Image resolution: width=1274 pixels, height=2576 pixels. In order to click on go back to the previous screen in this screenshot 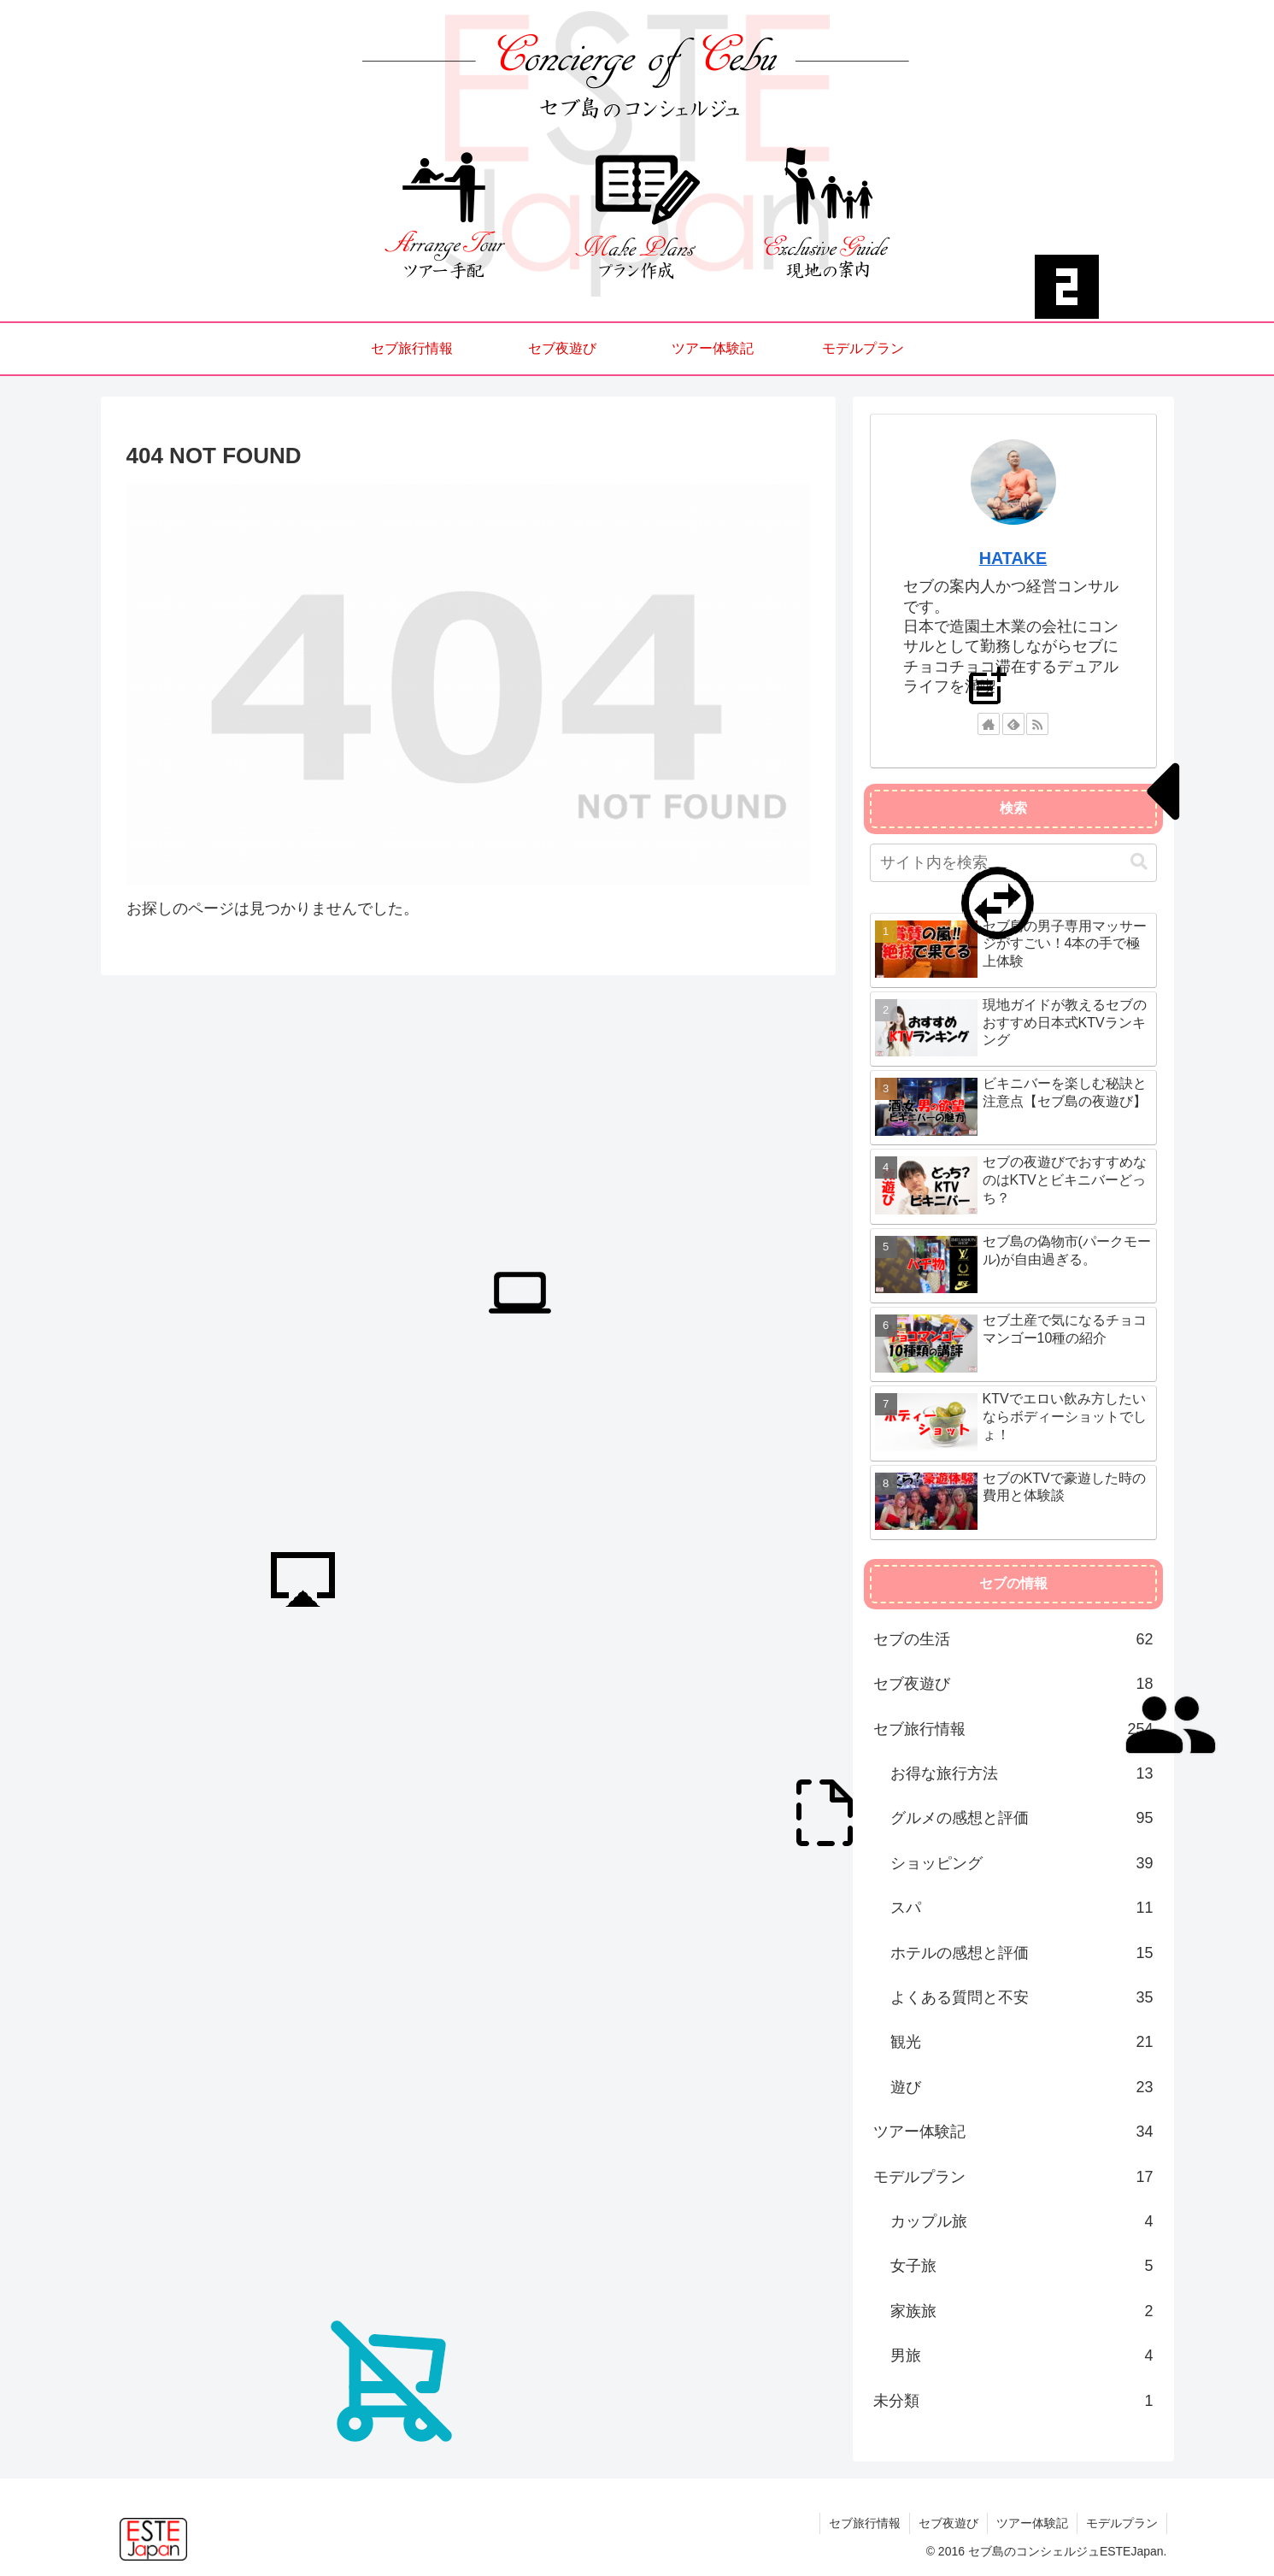, I will do `click(1167, 791)`.